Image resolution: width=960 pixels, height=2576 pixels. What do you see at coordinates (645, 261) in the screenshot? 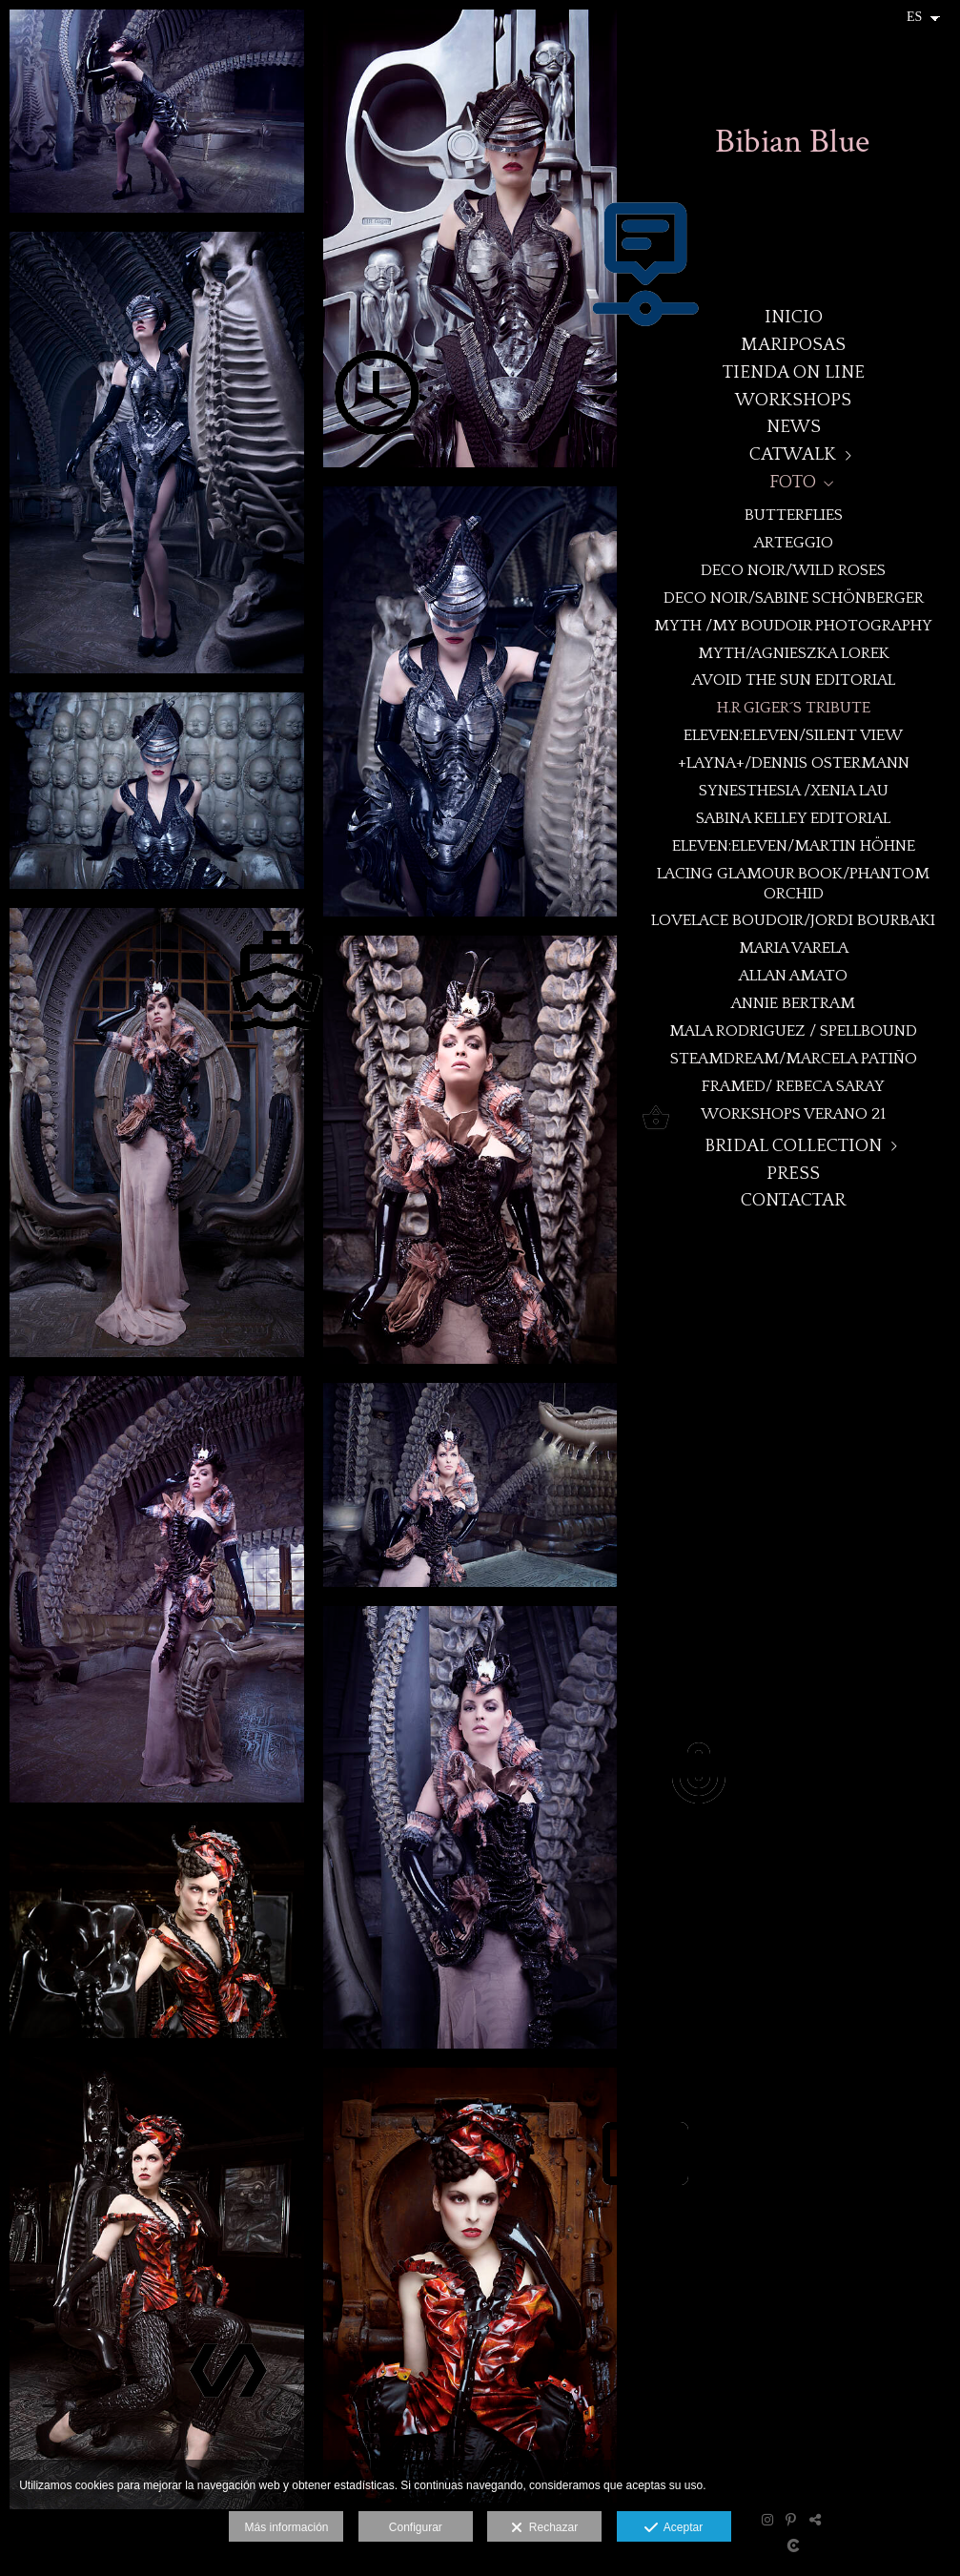
I see `view event details on timeline` at bounding box center [645, 261].